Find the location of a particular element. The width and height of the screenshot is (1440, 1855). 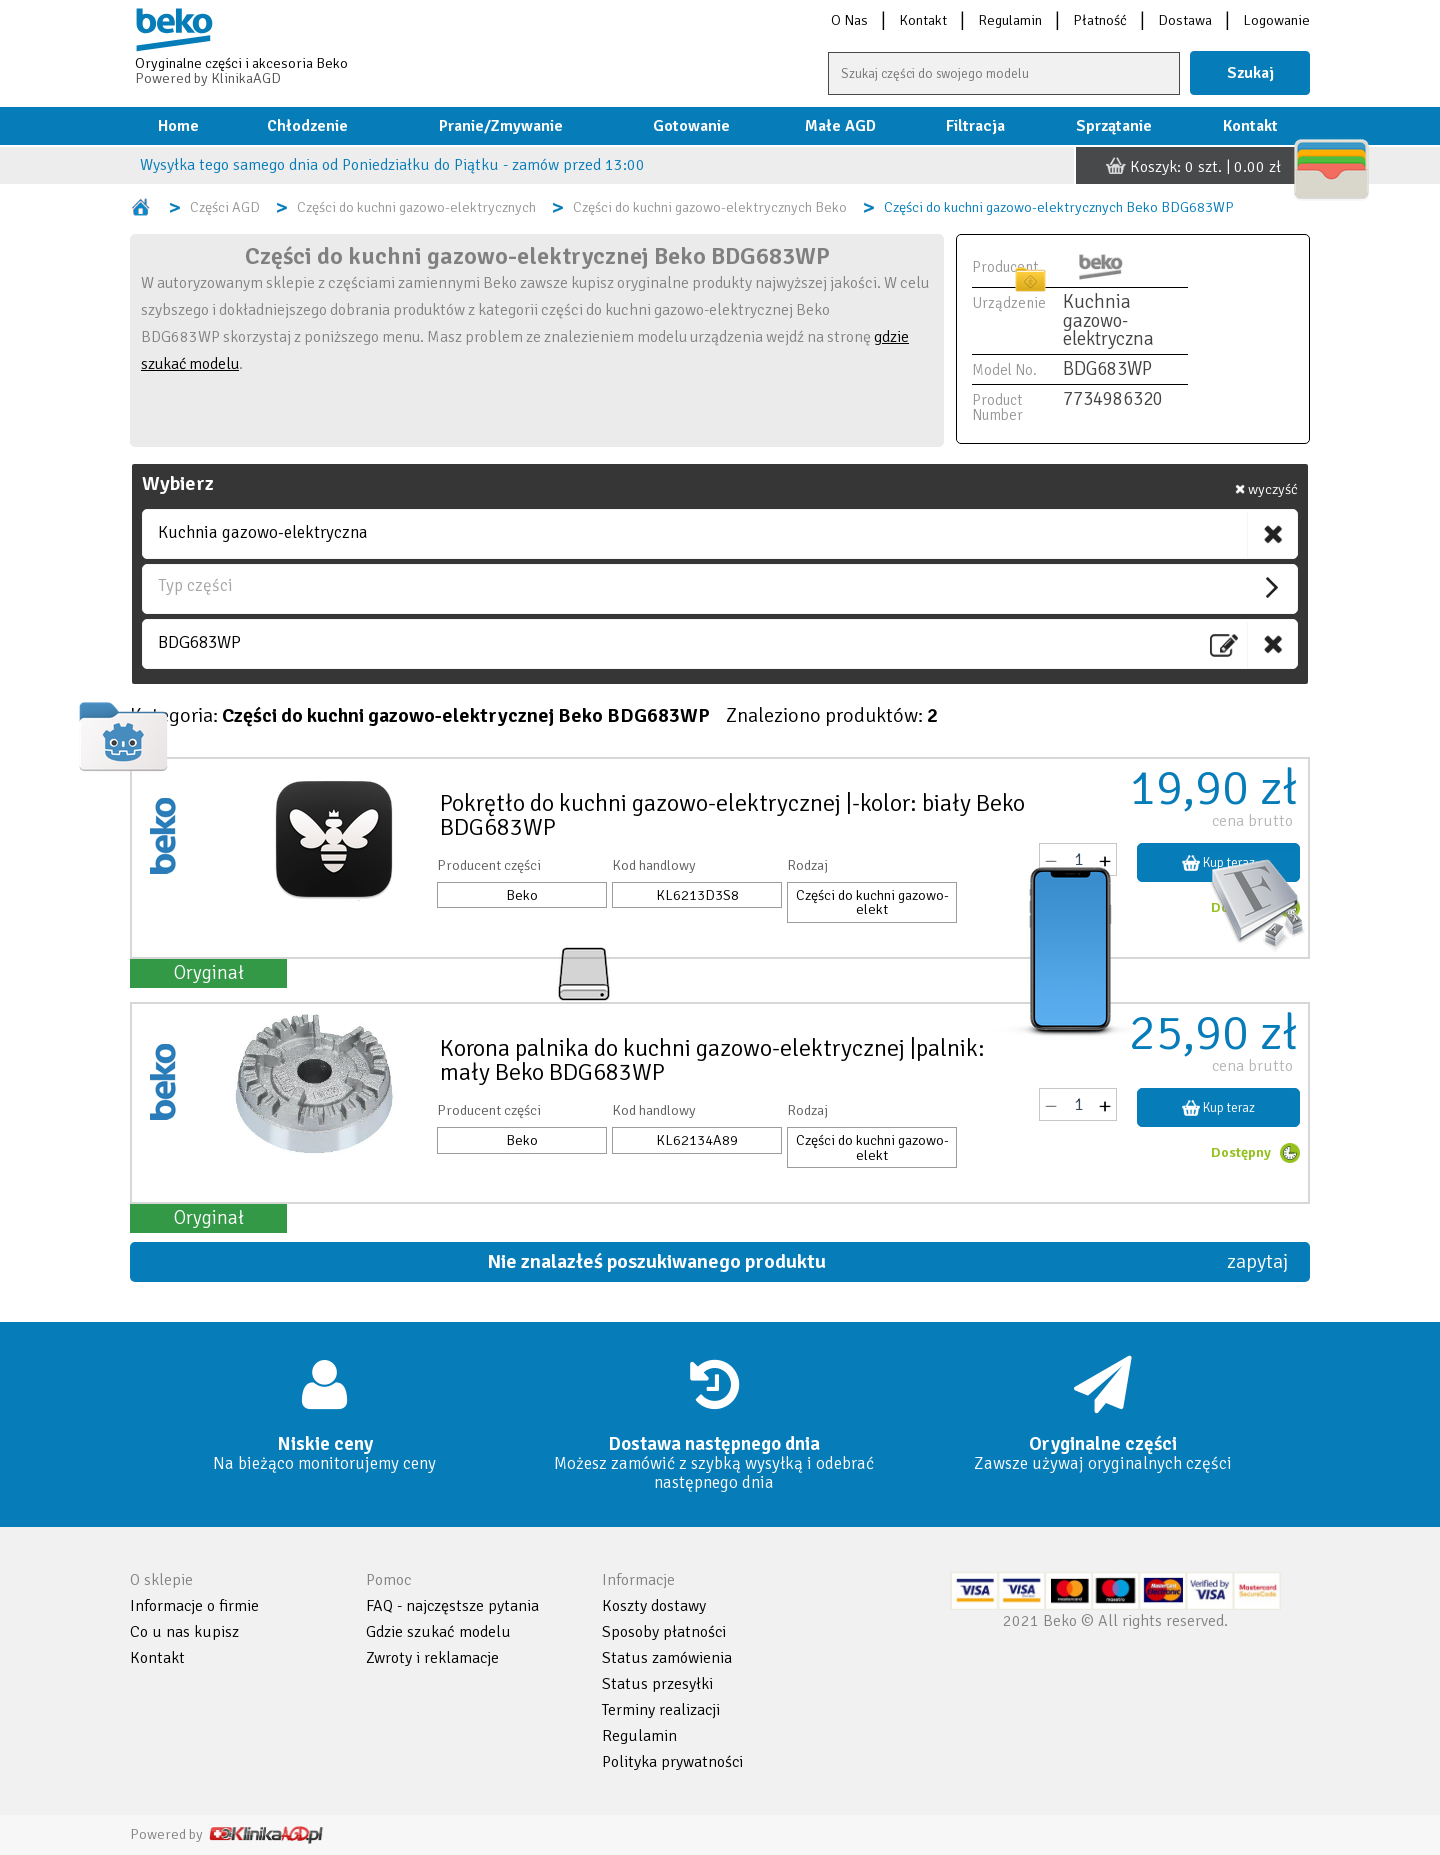

font notification or typography-related system alert is located at coordinates (1257, 901).